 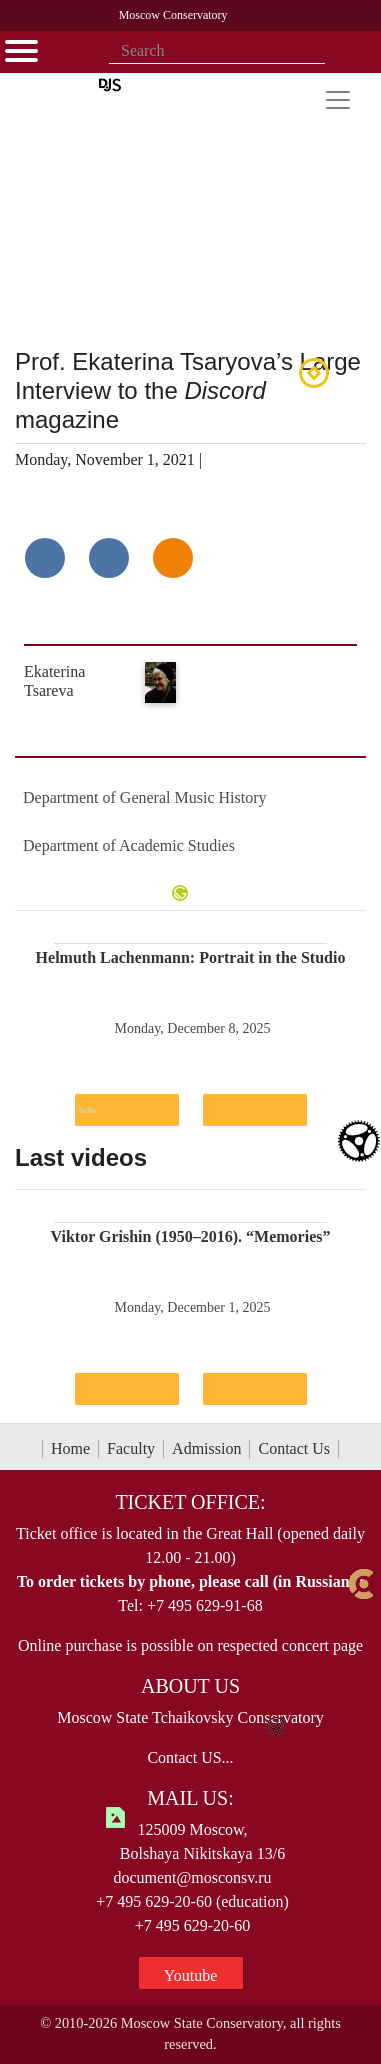 What do you see at coordinates (359, 1141) in the screenshot?
I see `actix web framework logo` at bounding box center [359, 1141].